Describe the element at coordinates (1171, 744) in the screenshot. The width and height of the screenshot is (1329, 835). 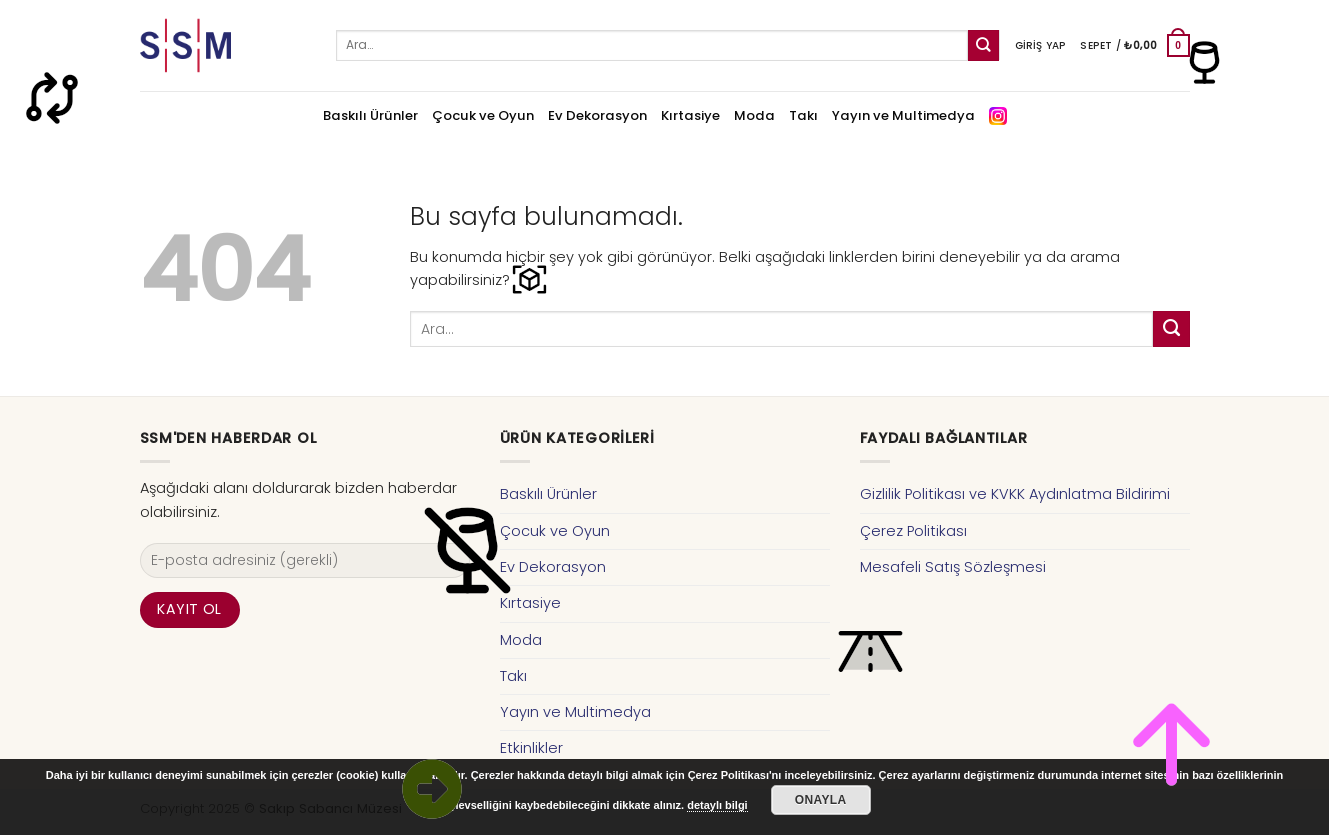
I see `scroll to top of page` at that location.